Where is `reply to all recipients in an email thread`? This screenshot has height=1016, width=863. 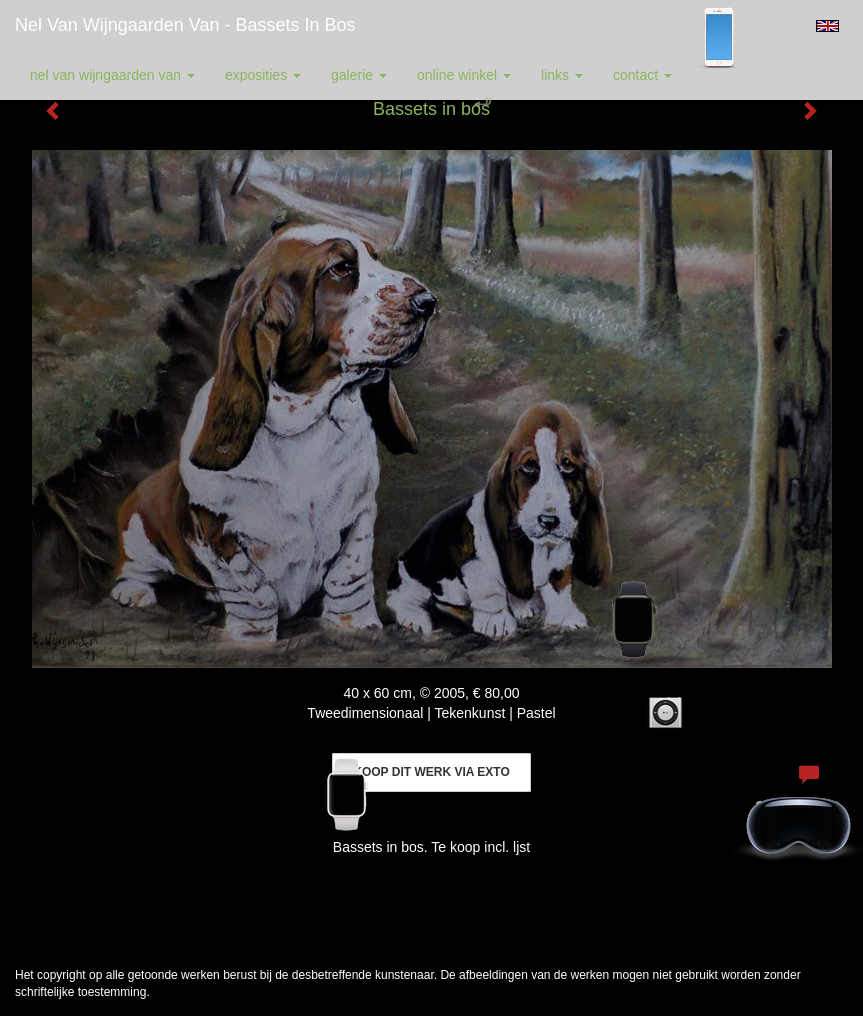 reply to all recipients in an email thread is located at coordinates (482, 101).